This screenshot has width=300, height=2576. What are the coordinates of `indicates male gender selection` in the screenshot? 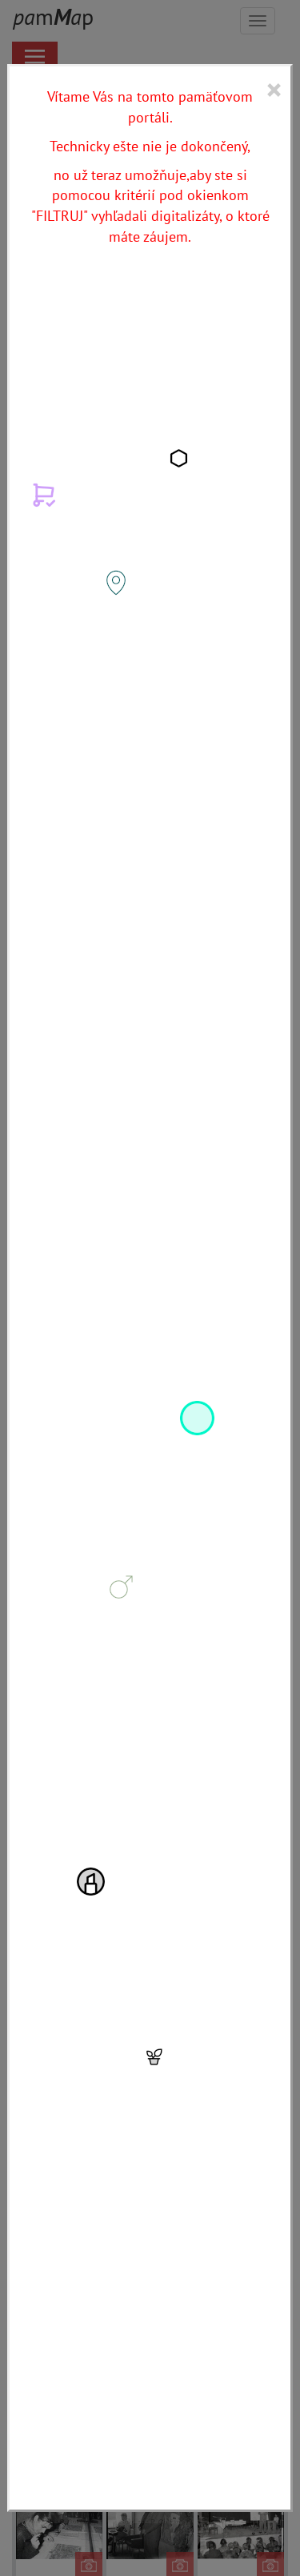 It's located at (122, 1587).